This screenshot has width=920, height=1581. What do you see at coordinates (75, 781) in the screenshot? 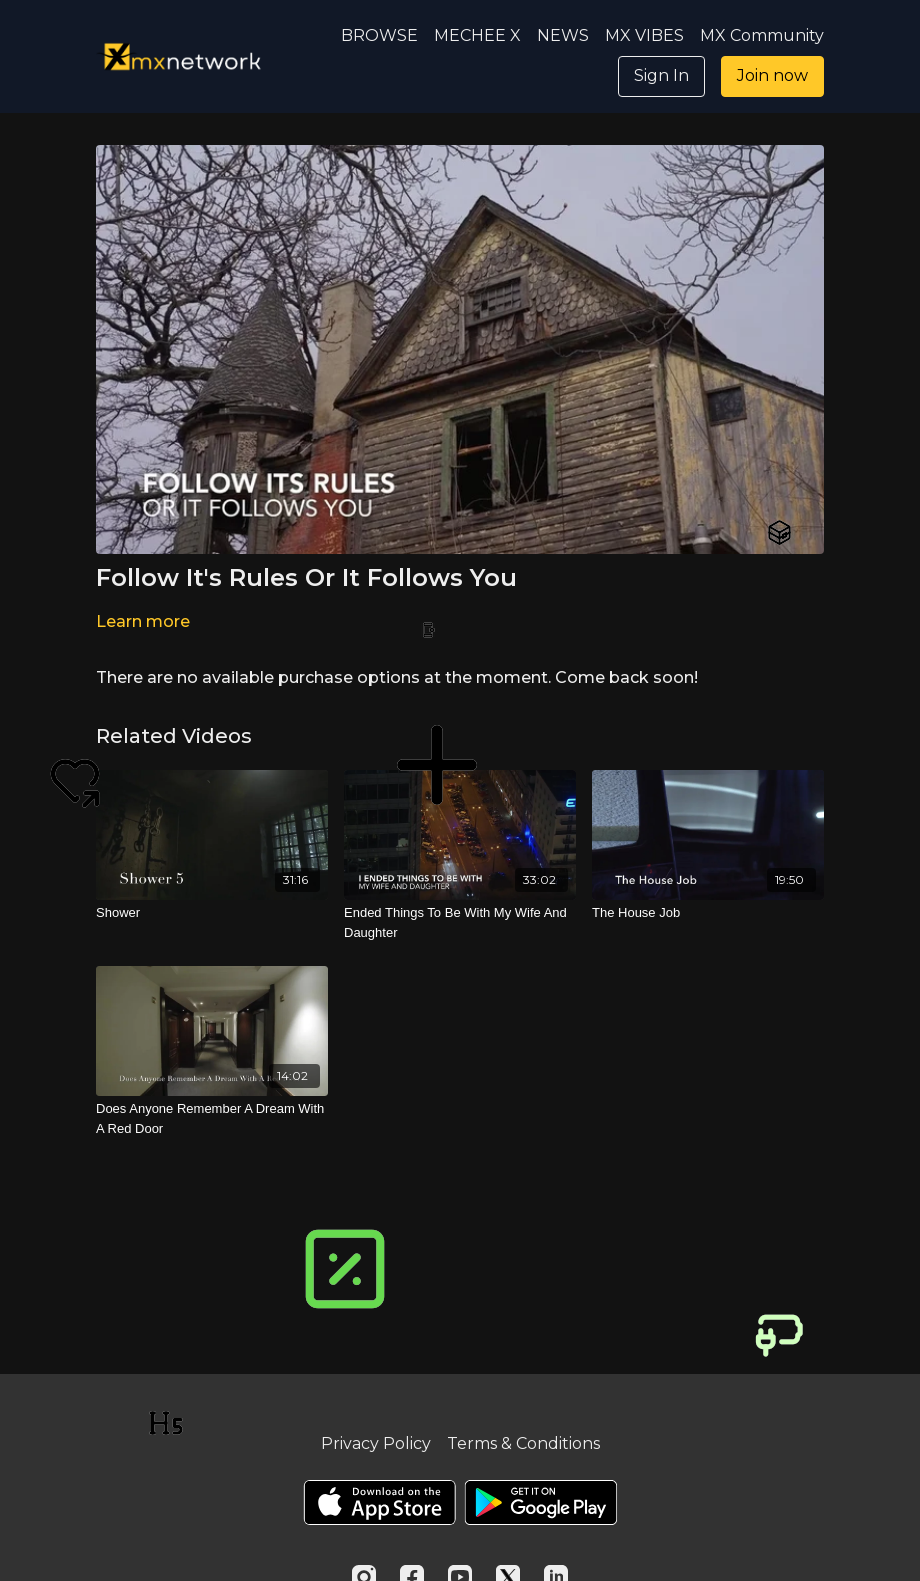
I see `share a liked or favorited item` at bounding box center [75, 781].